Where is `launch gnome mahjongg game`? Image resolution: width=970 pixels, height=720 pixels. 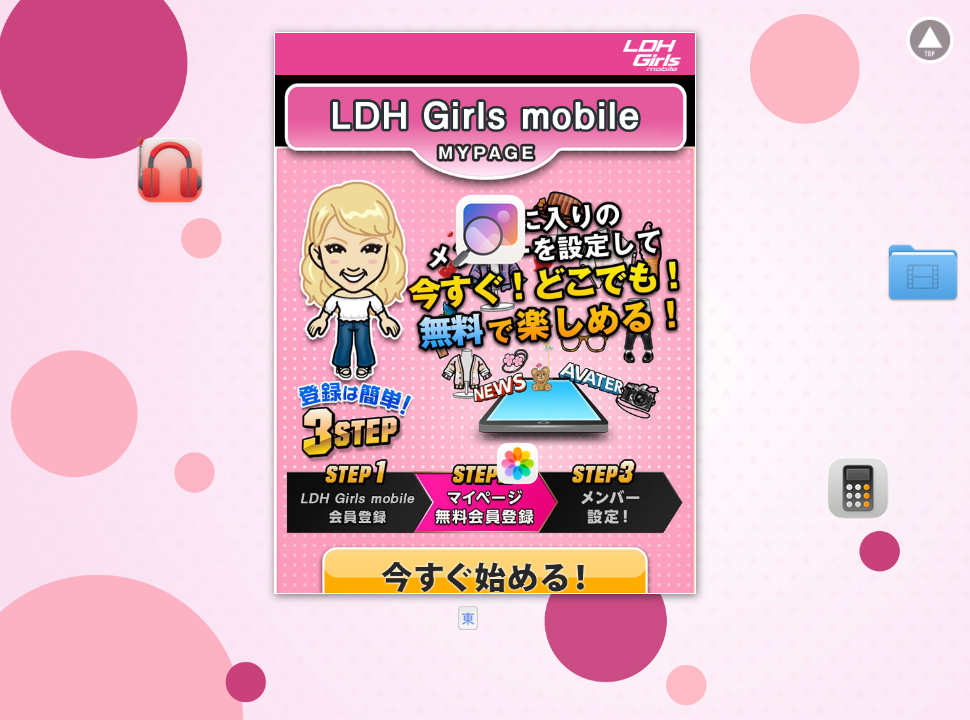
launch gnome mahjongg game is located at coordinates (468, 618).